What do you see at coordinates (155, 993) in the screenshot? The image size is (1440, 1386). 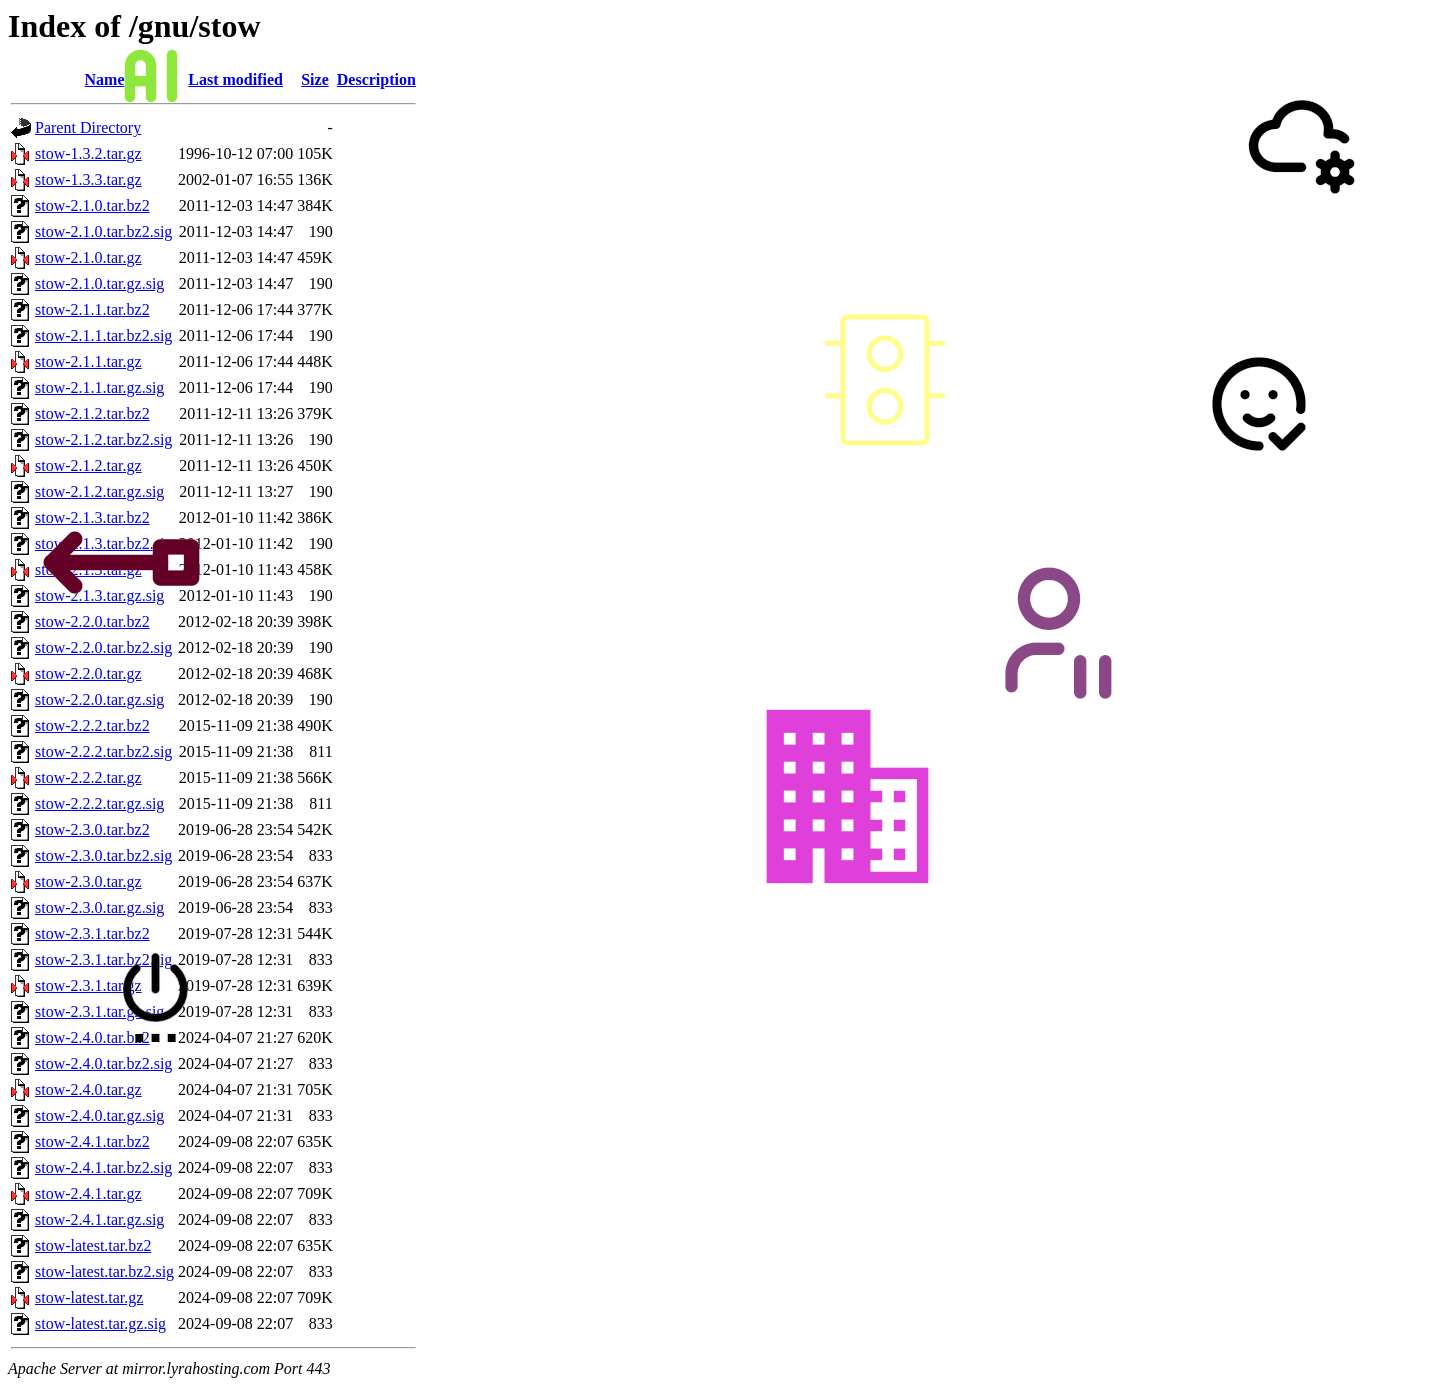 I see `access power or shutdown settings` at bounding box center [155, 993].